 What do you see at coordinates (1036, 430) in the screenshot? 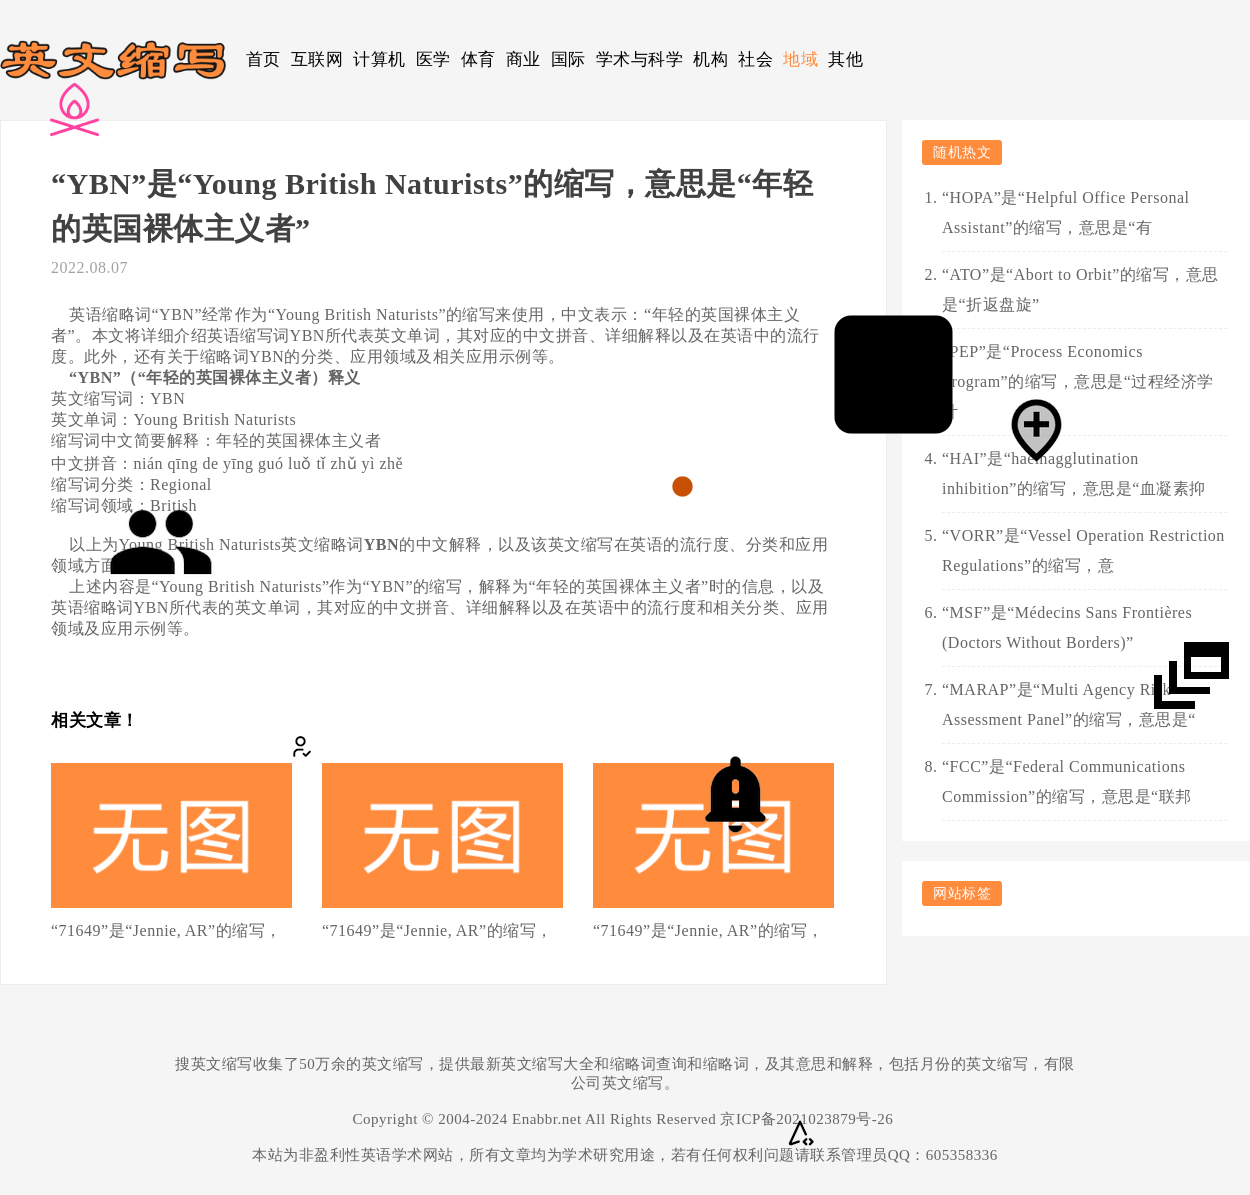
I see `add a new location pin to the map` at bounding box center [1036, 430].